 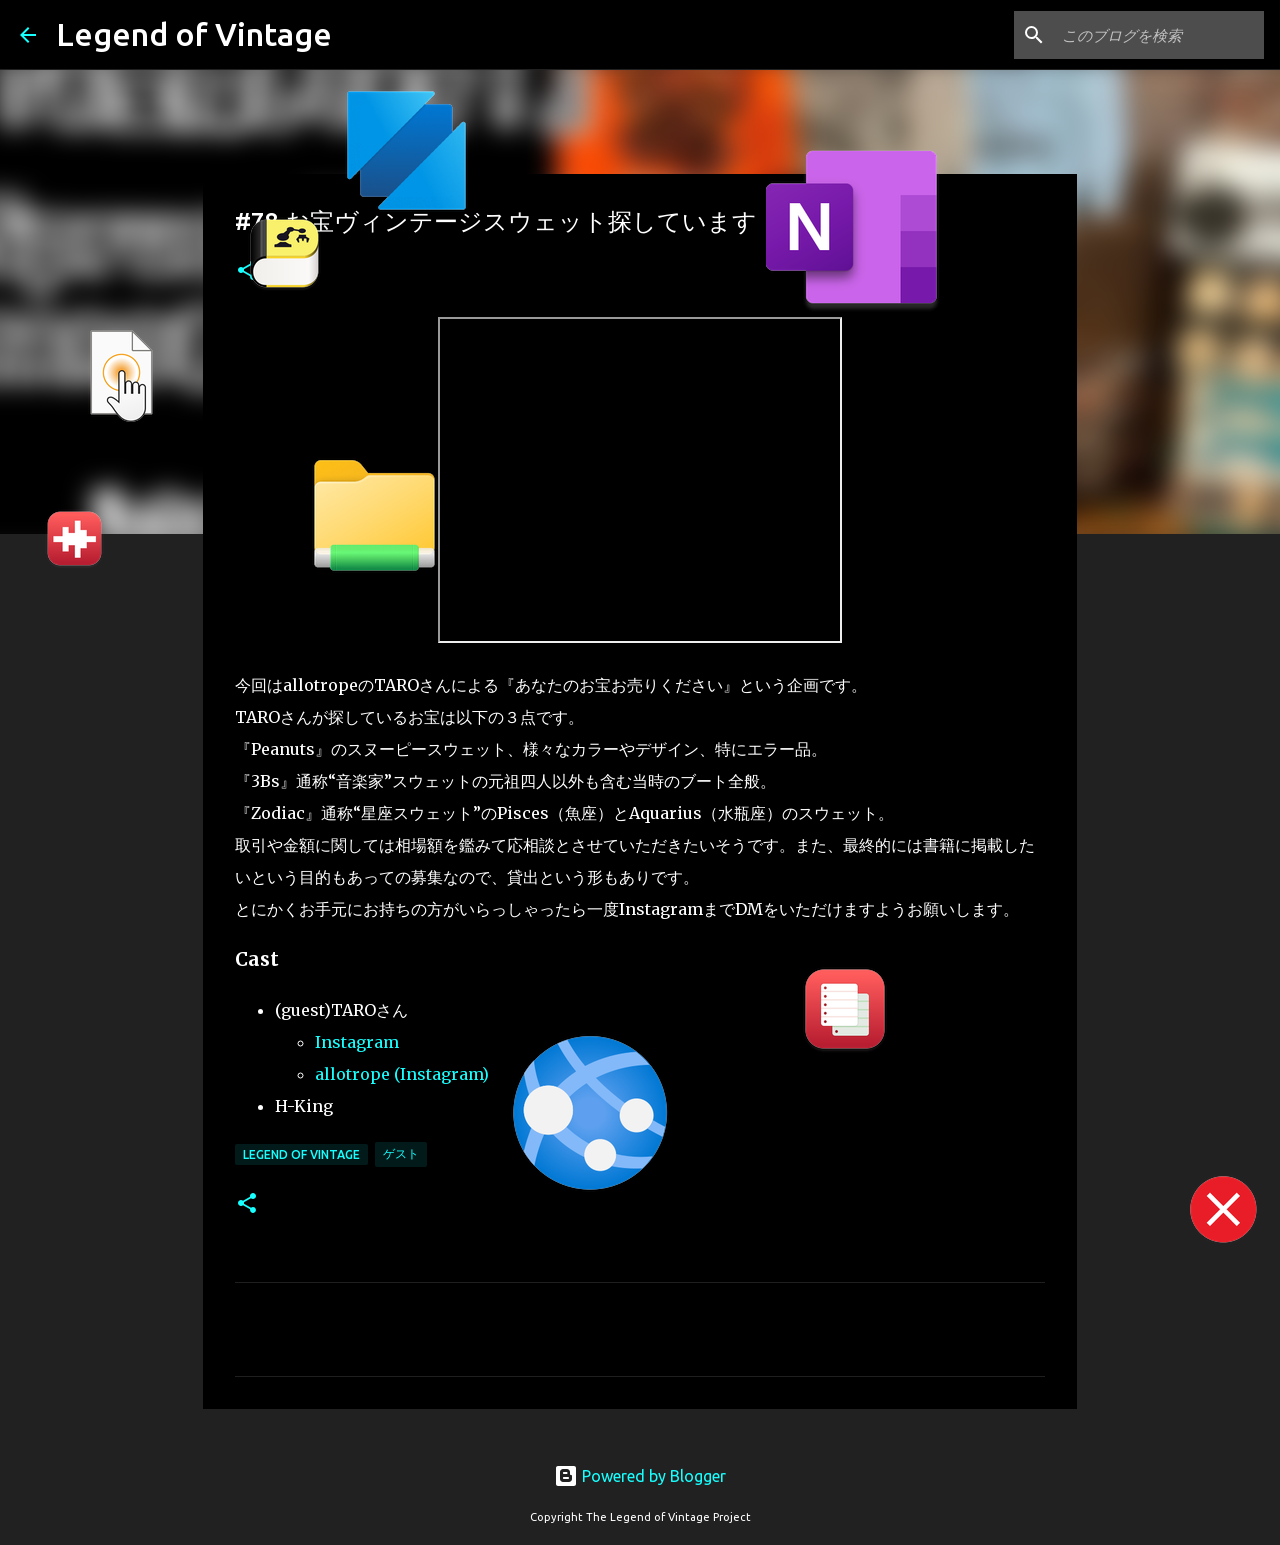 I want to click on open internal company application, so click(x=406, y=150).